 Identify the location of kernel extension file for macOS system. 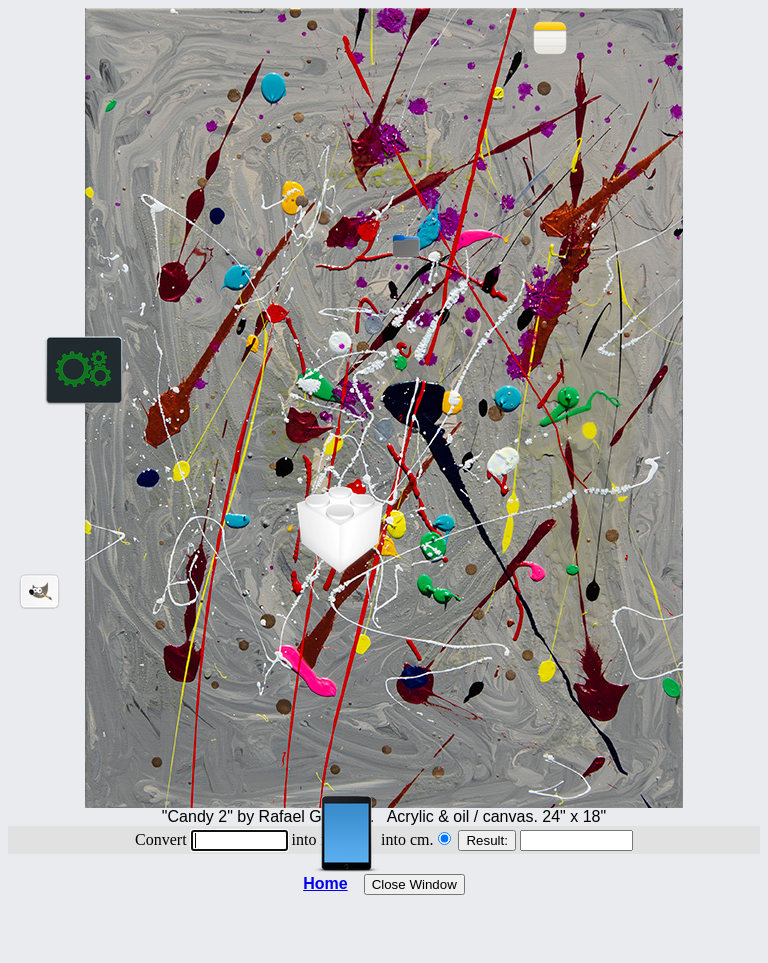
(339, 530).